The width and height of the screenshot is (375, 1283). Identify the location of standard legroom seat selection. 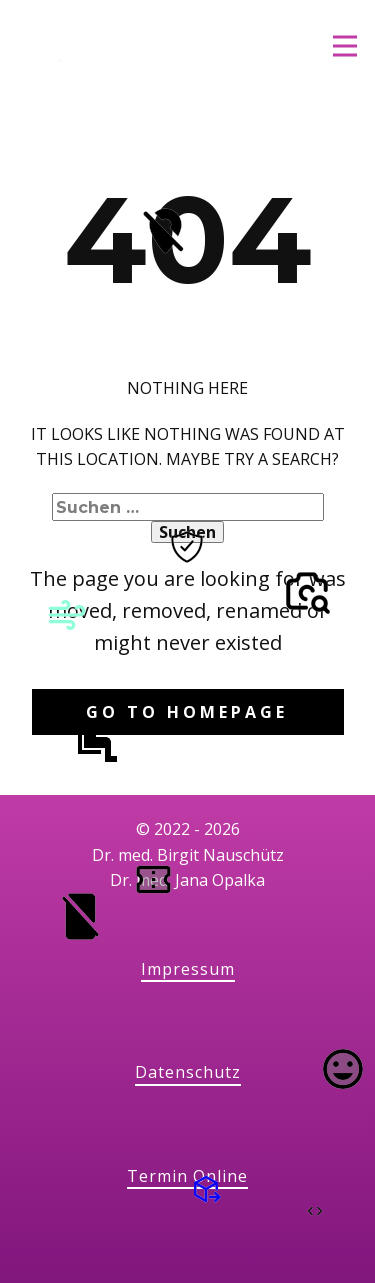
(96, 743).